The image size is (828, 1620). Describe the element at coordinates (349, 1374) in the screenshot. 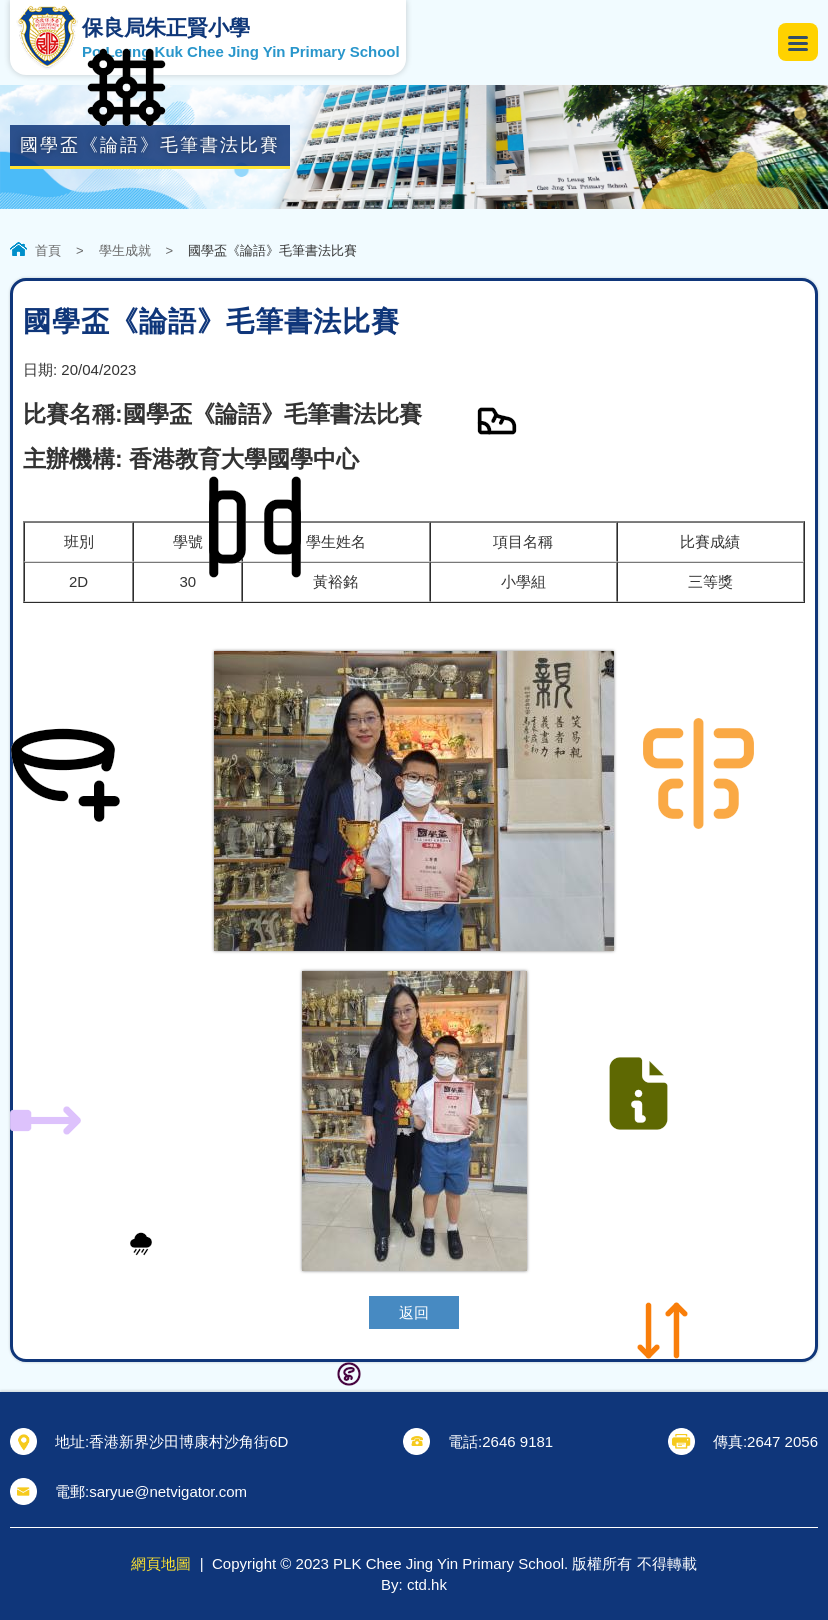

I see `indicates sass stylesheet technology` at that location.